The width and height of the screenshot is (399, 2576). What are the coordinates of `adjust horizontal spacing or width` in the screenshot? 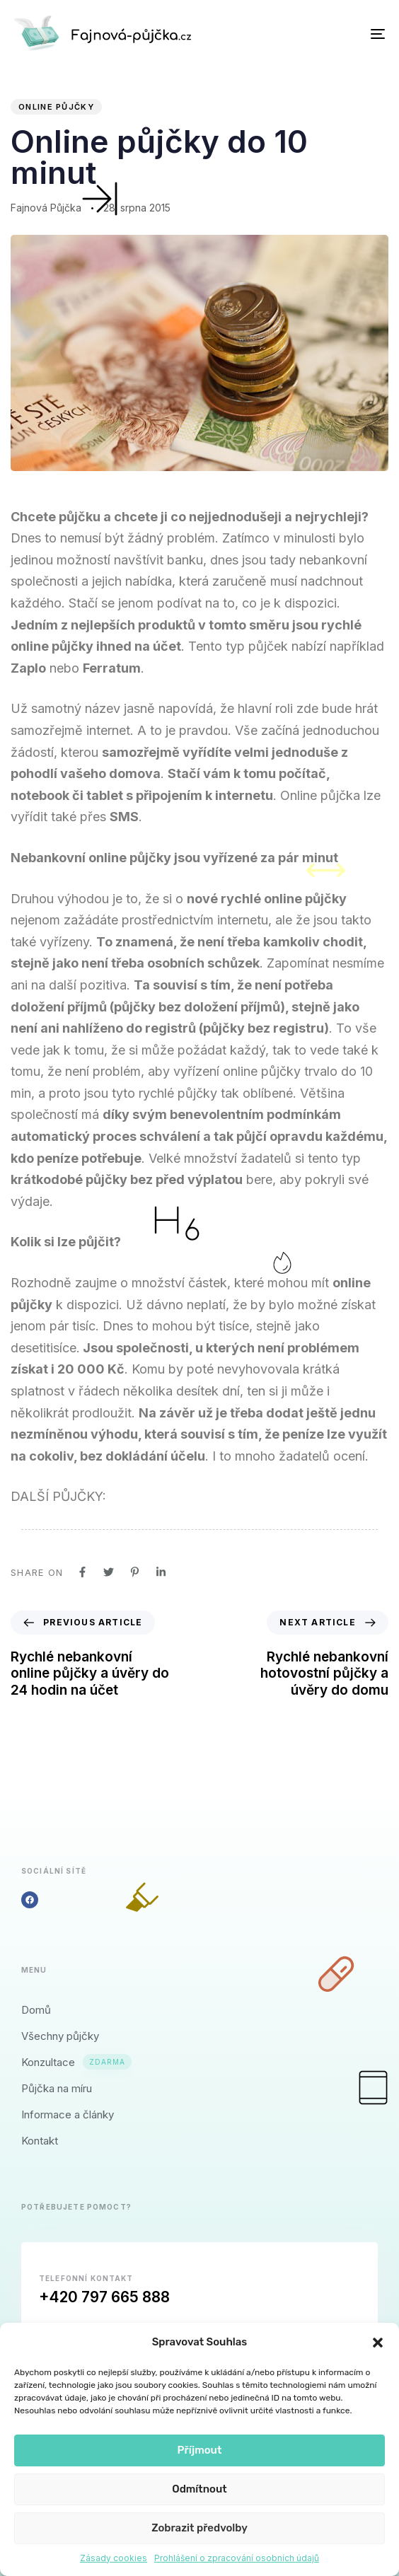 It's located at (325, 870).